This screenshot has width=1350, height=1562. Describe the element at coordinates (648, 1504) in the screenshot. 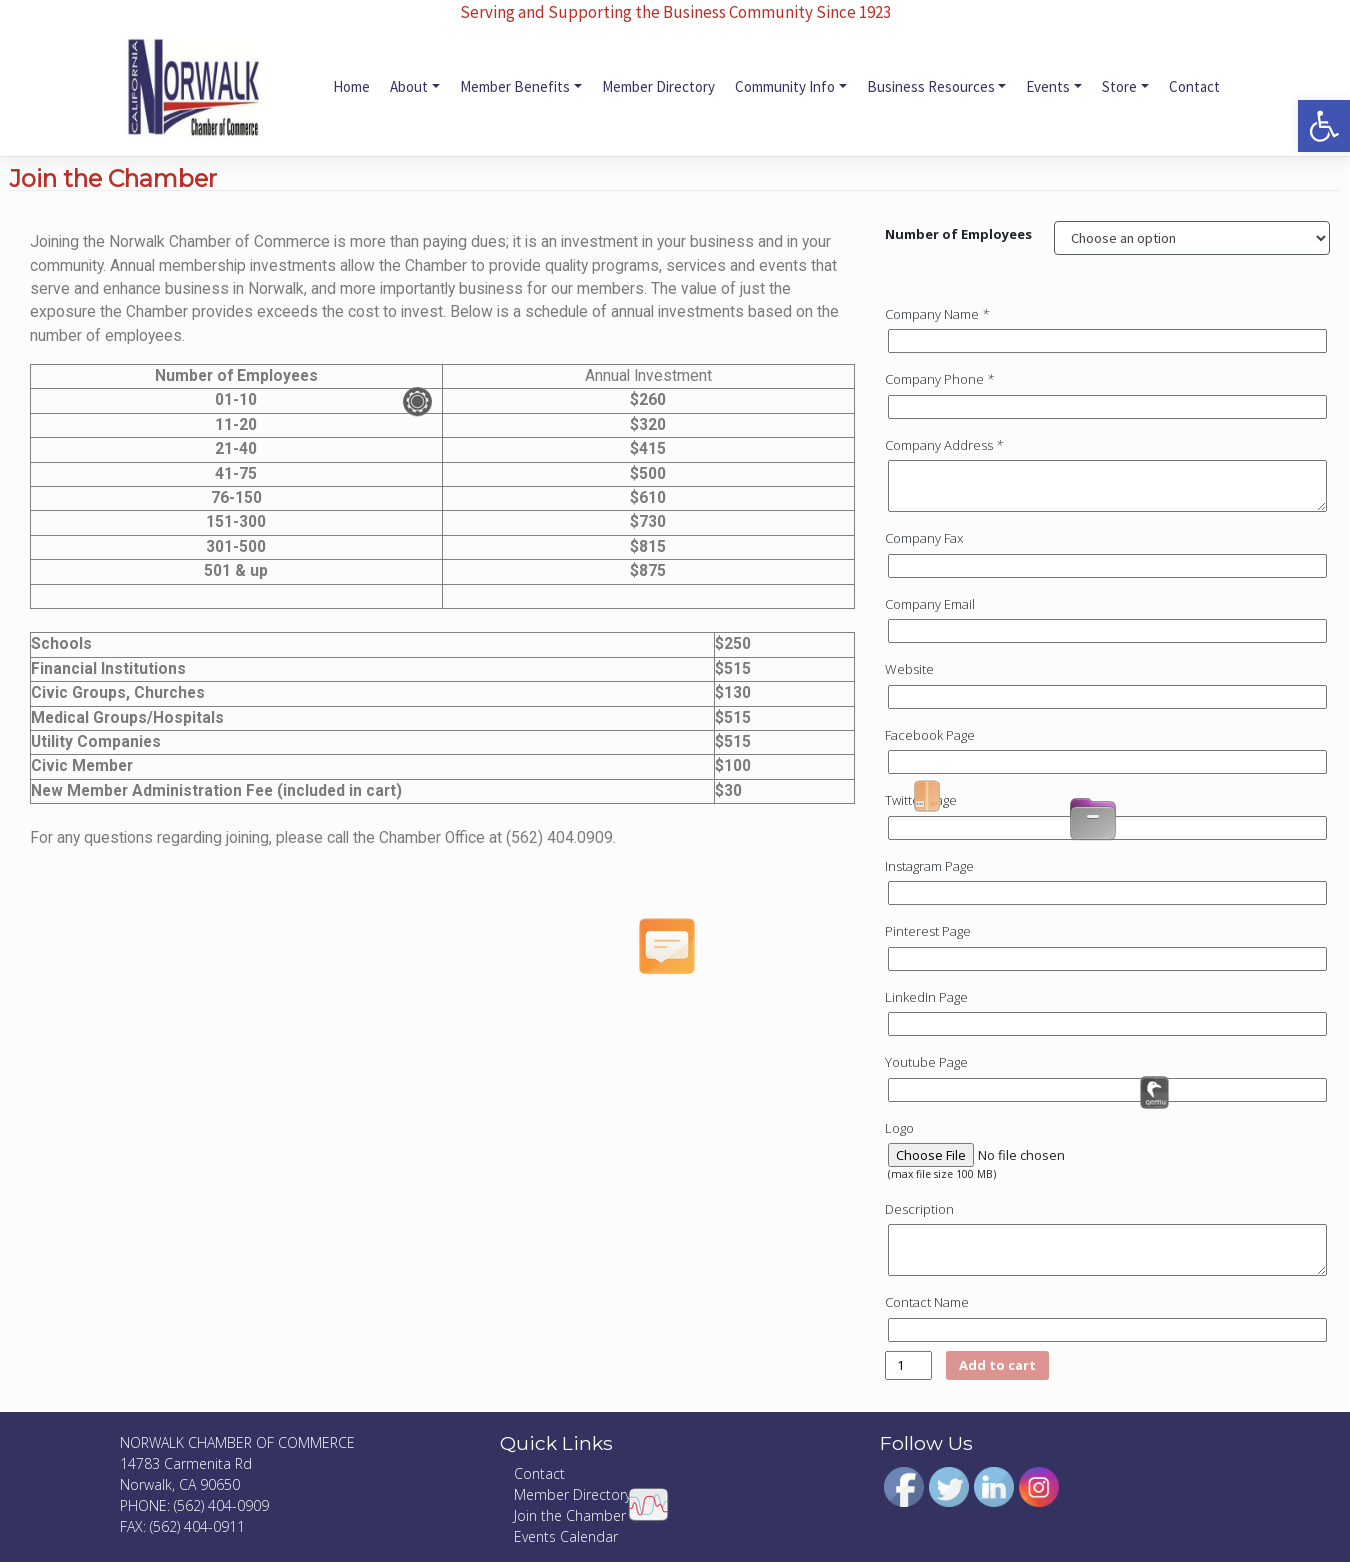

I see `open power statistics and battery usage details` at that location.